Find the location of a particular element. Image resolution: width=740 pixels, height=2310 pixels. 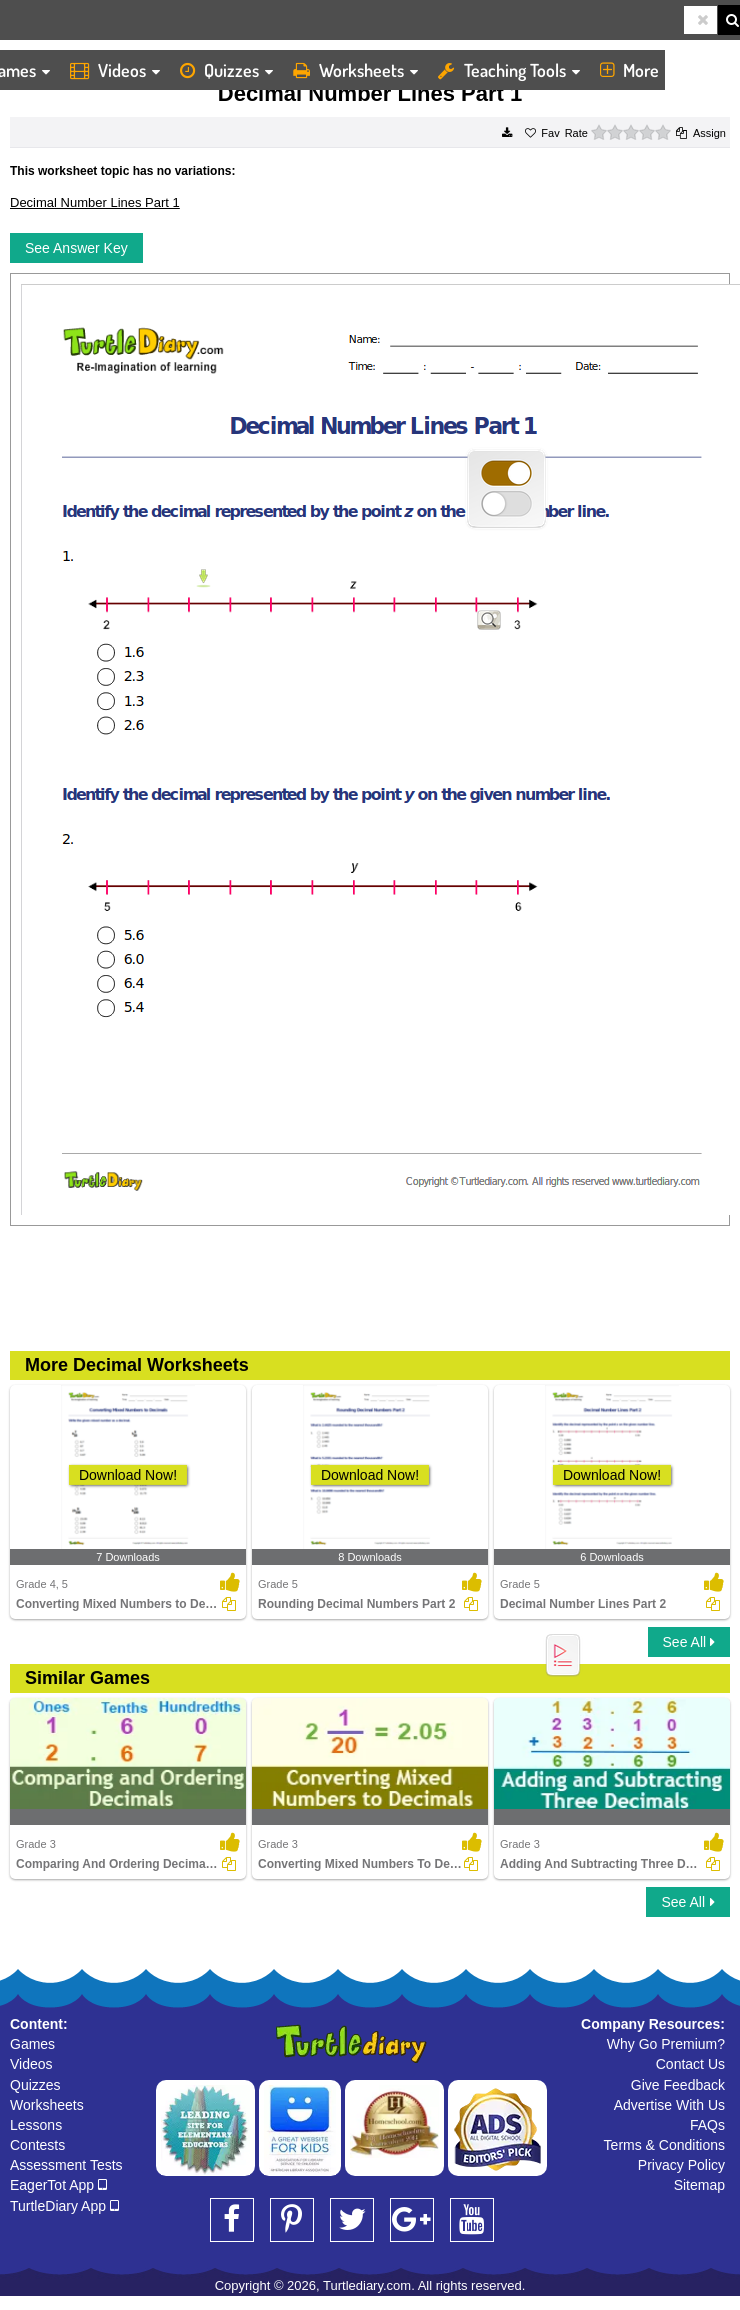

open gnome tweaks to customize desktop settings is located at coordinates (506, 488).